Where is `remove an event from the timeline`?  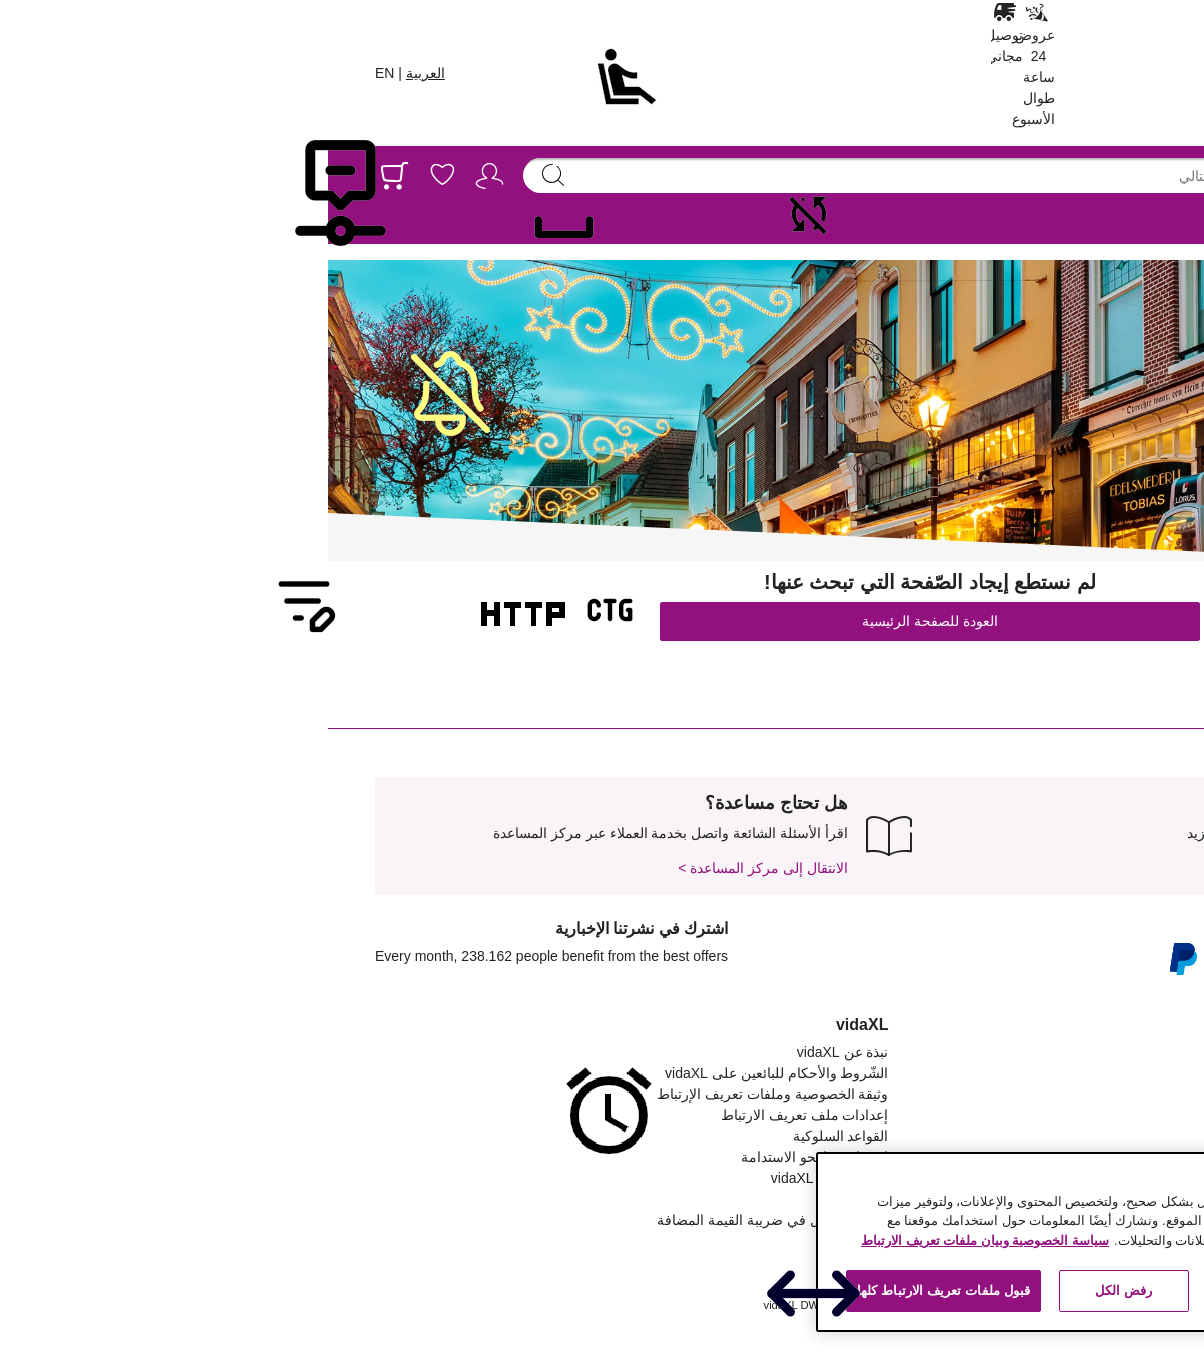 remove an event from the timeline is located at coordinates (340, 190).